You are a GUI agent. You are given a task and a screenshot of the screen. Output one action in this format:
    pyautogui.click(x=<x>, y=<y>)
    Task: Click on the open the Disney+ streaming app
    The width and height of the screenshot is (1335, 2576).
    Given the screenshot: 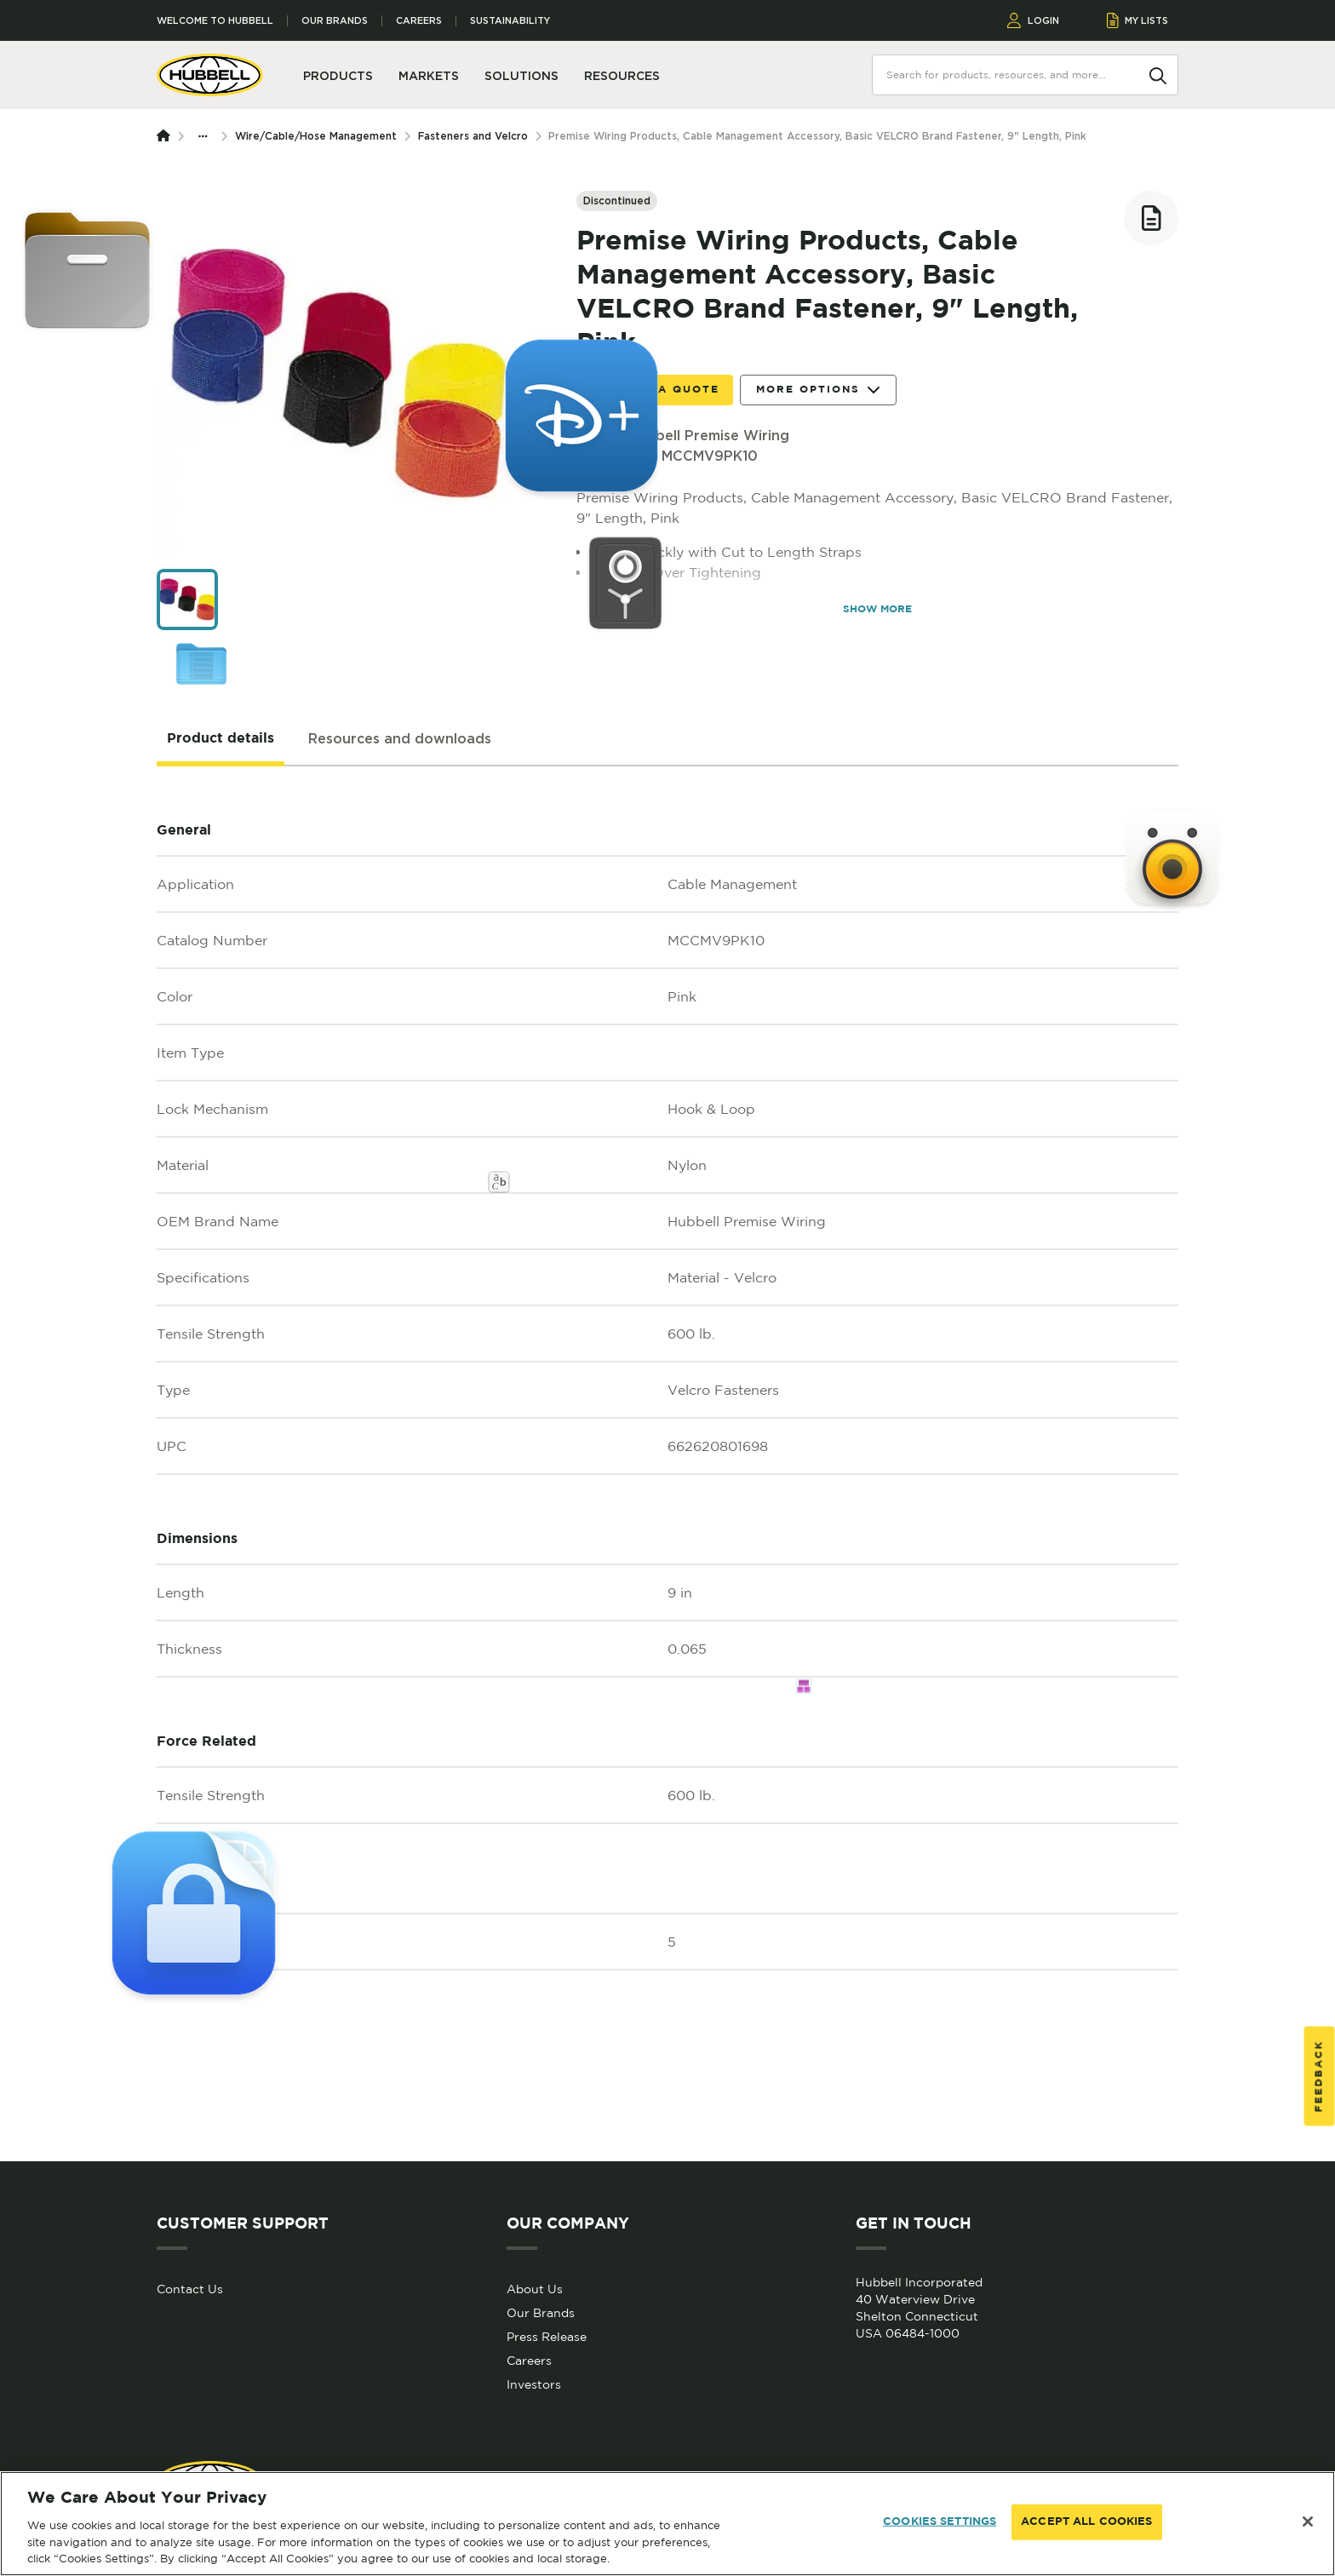 What is the action you would take?
    pyautogui.click(x=582, y=416)
    